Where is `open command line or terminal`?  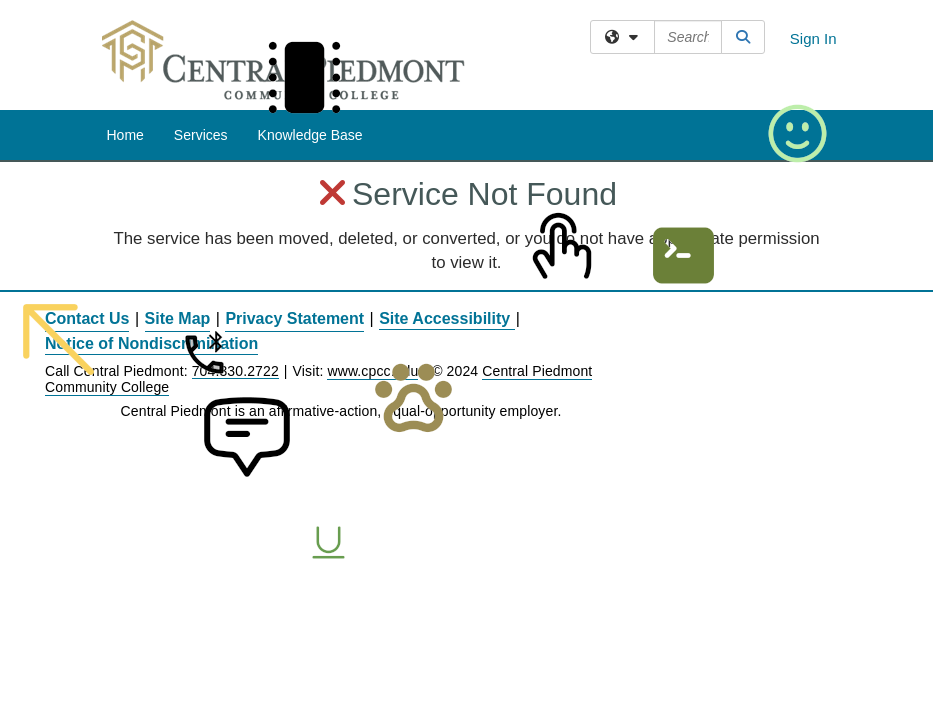
open command line or terminal is located at coordinates (683, 255).